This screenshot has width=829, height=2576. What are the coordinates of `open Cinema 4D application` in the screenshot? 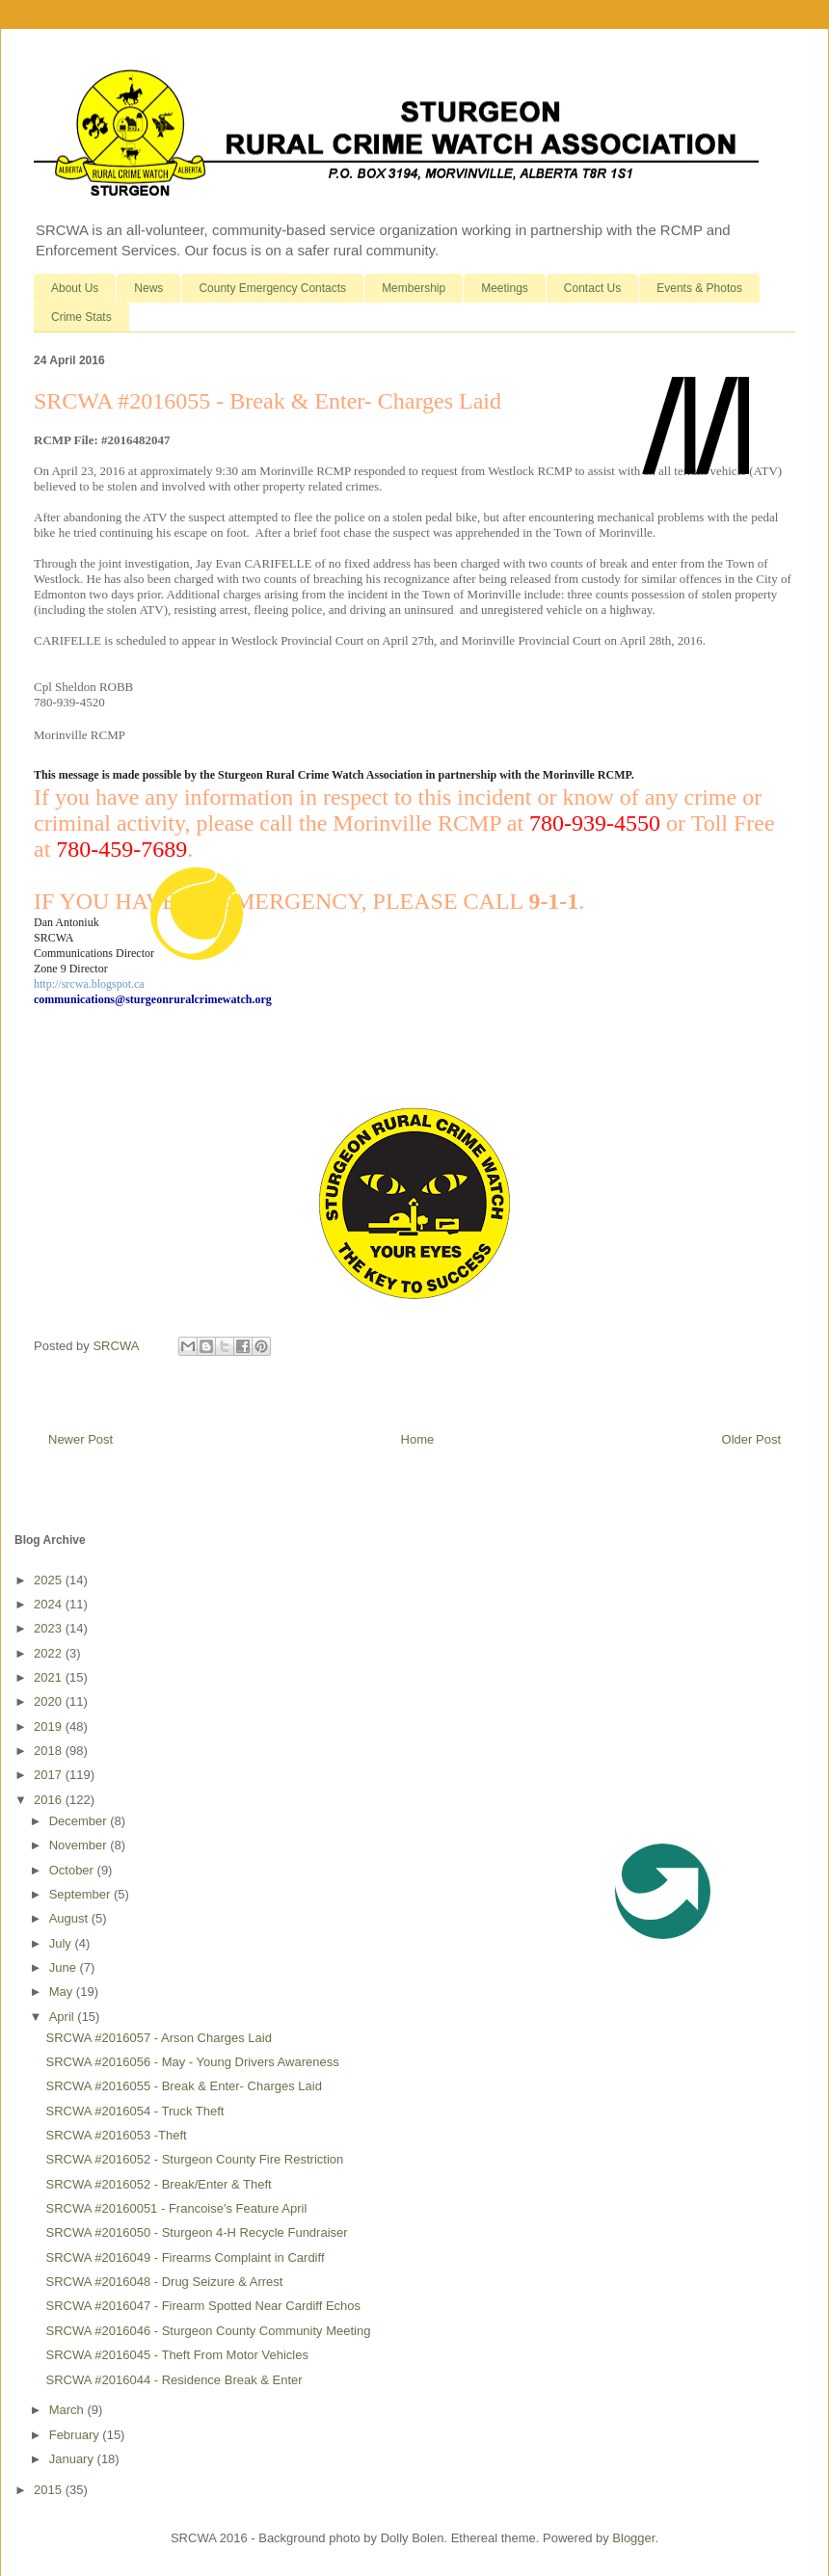 It's located at (197, 914).